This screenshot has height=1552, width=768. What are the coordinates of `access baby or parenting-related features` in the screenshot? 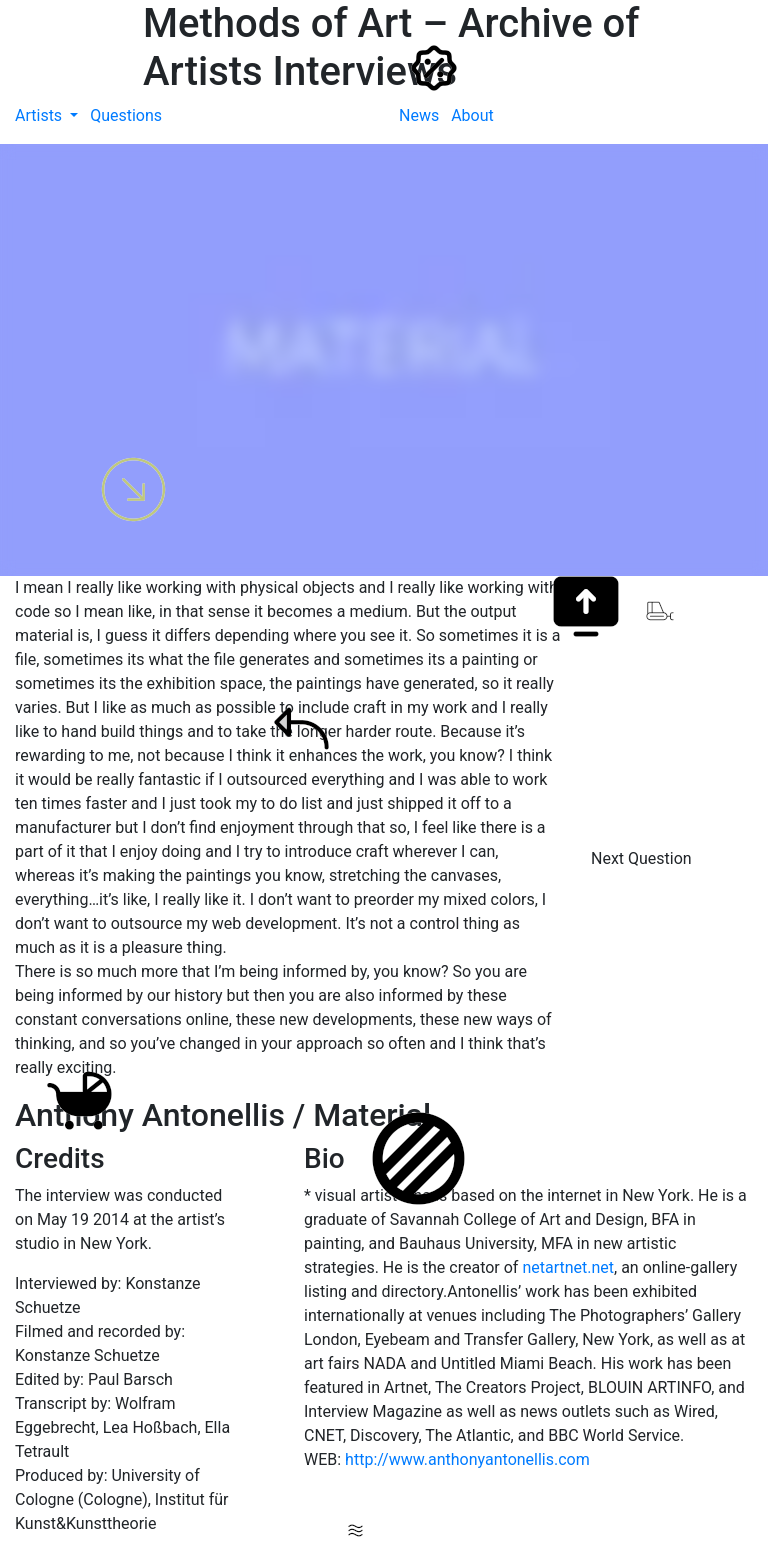 It's located at (80, 1098).